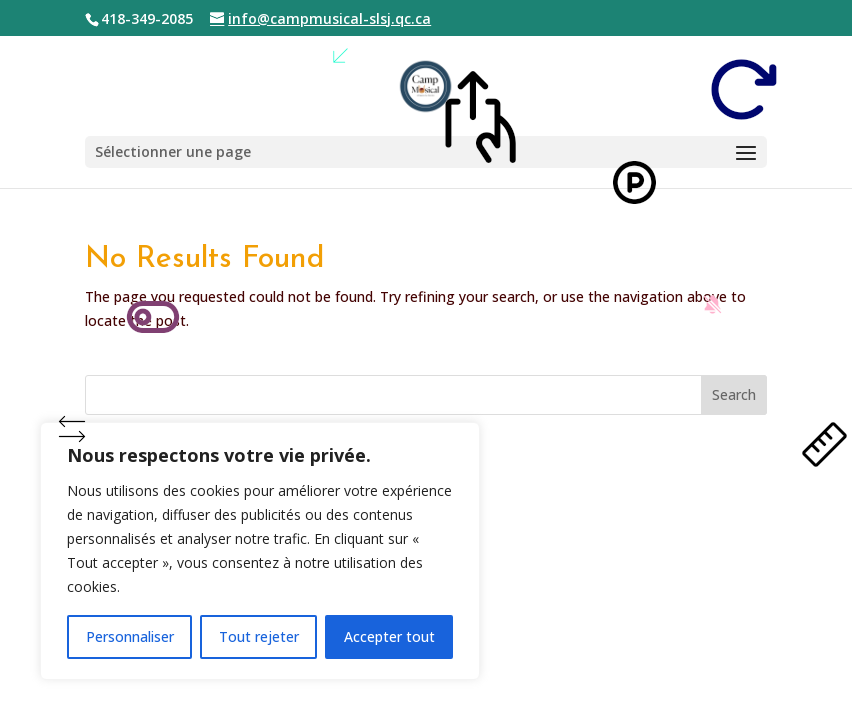  I want to click on refresh or reload content, so click(741, 89).